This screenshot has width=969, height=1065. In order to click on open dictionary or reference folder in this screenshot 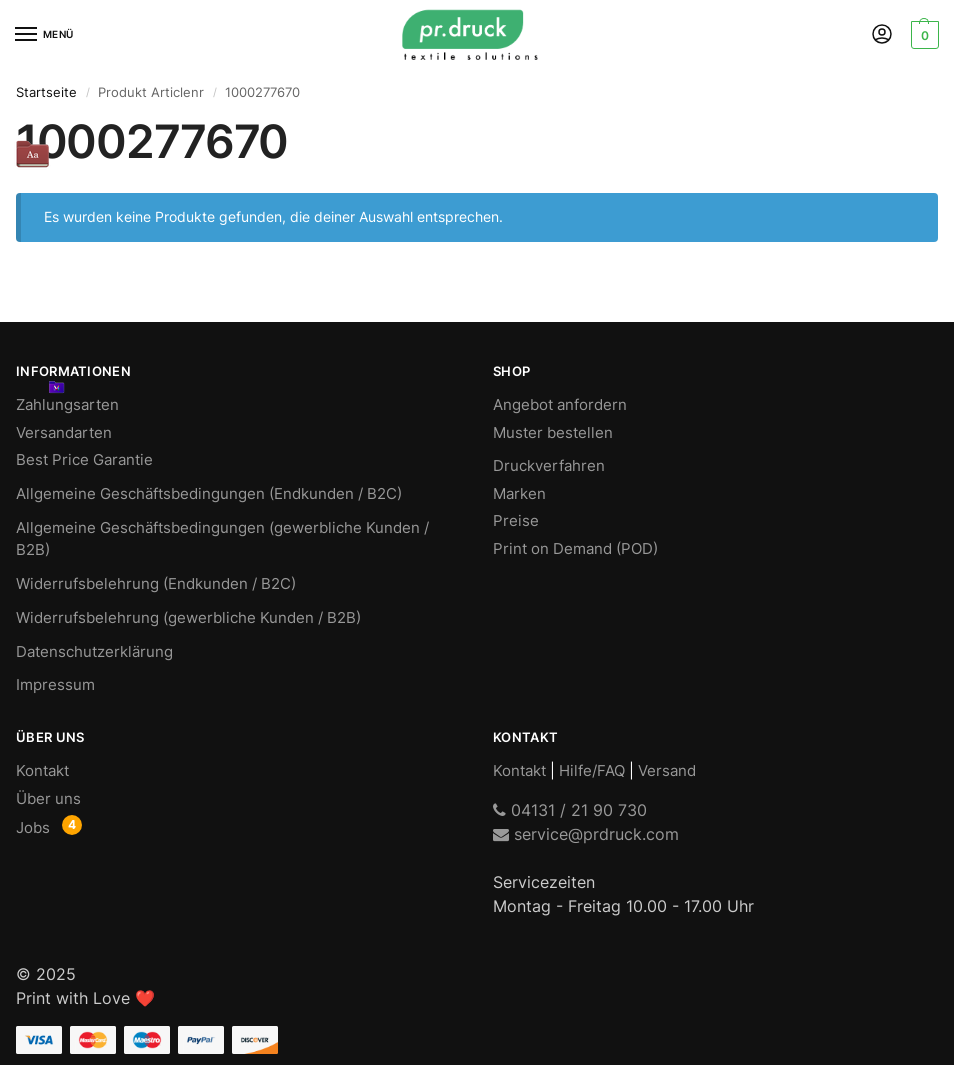, I will do `click(32, 154)`.